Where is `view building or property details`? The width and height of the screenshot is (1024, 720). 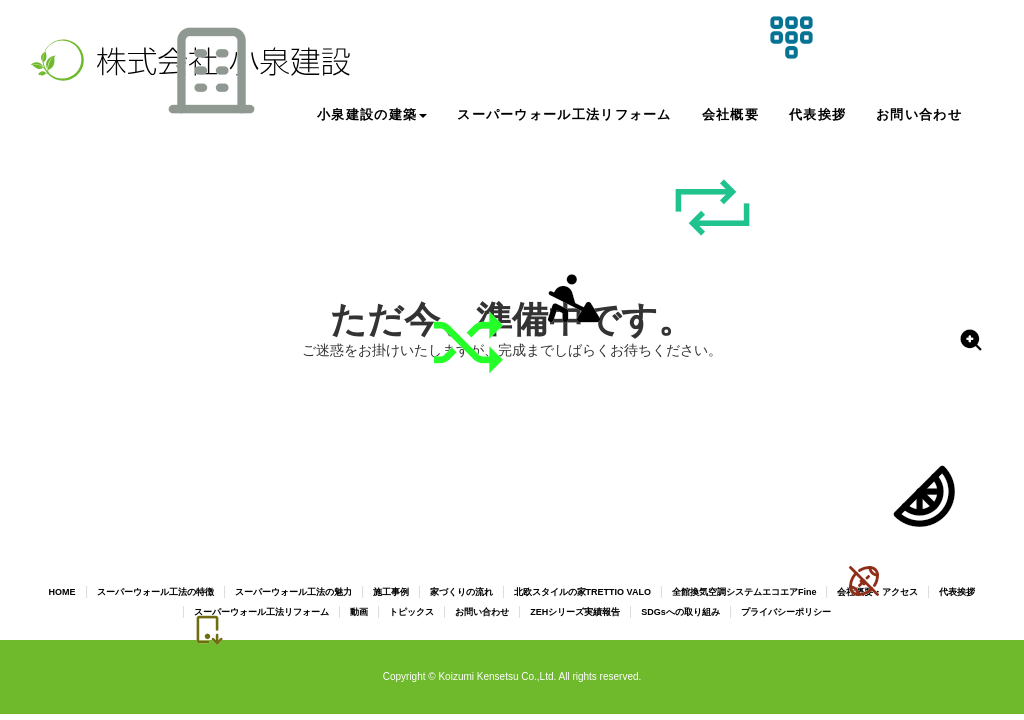
view building or property details is located at coordinates (211, 70).